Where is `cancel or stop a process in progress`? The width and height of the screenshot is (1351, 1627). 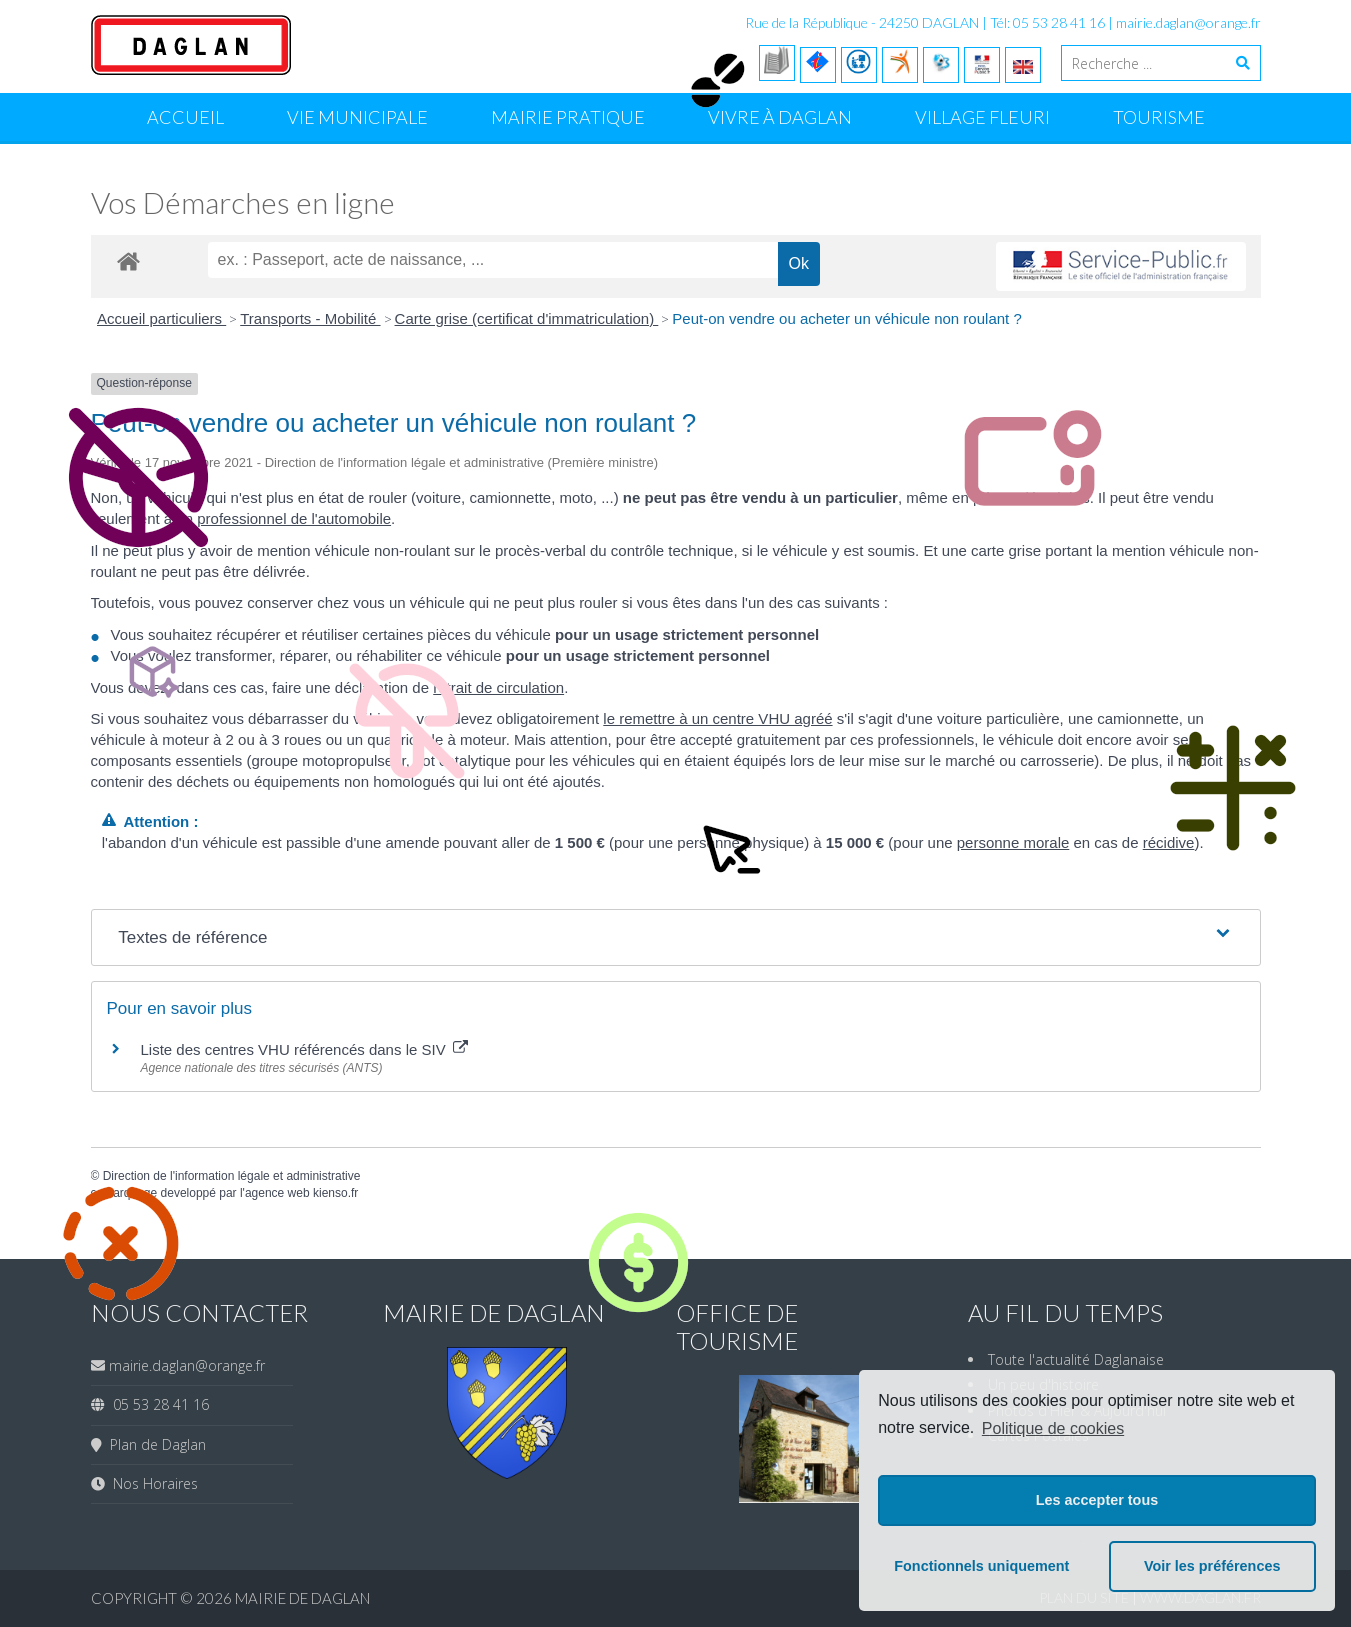
cancel or stop a process in progress is located at coordinates (120, 1243).